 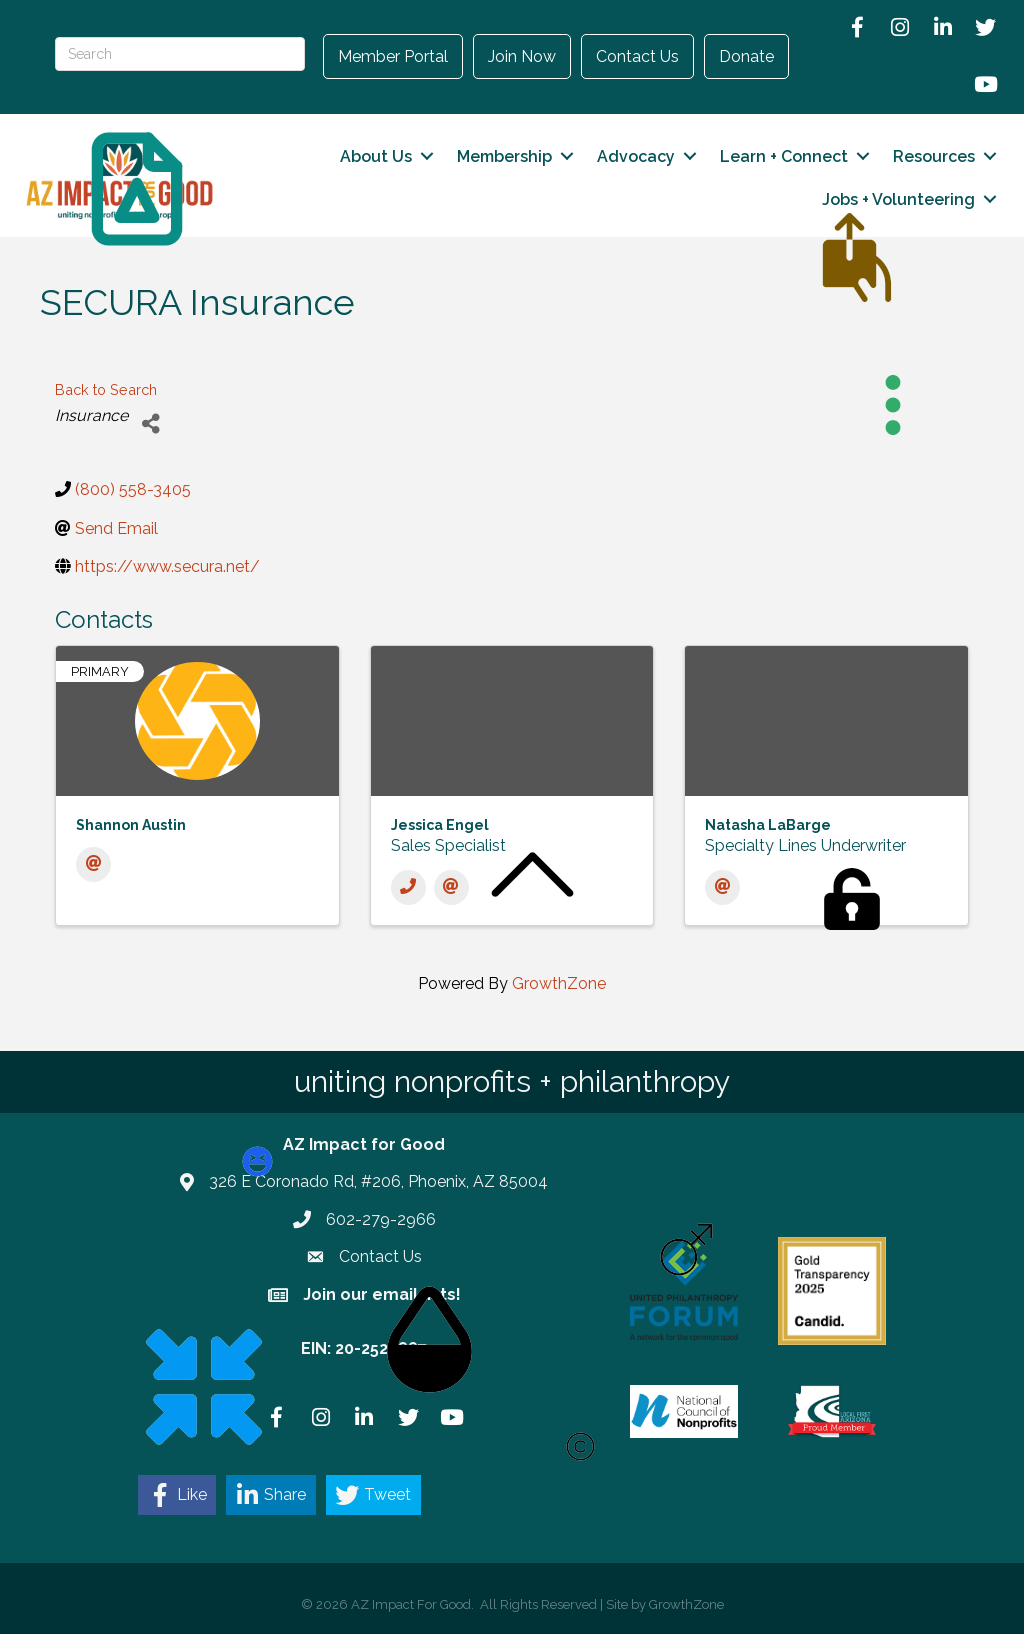 I want to click on adjust water or liquid fill level, so click(x=429, y=1339).